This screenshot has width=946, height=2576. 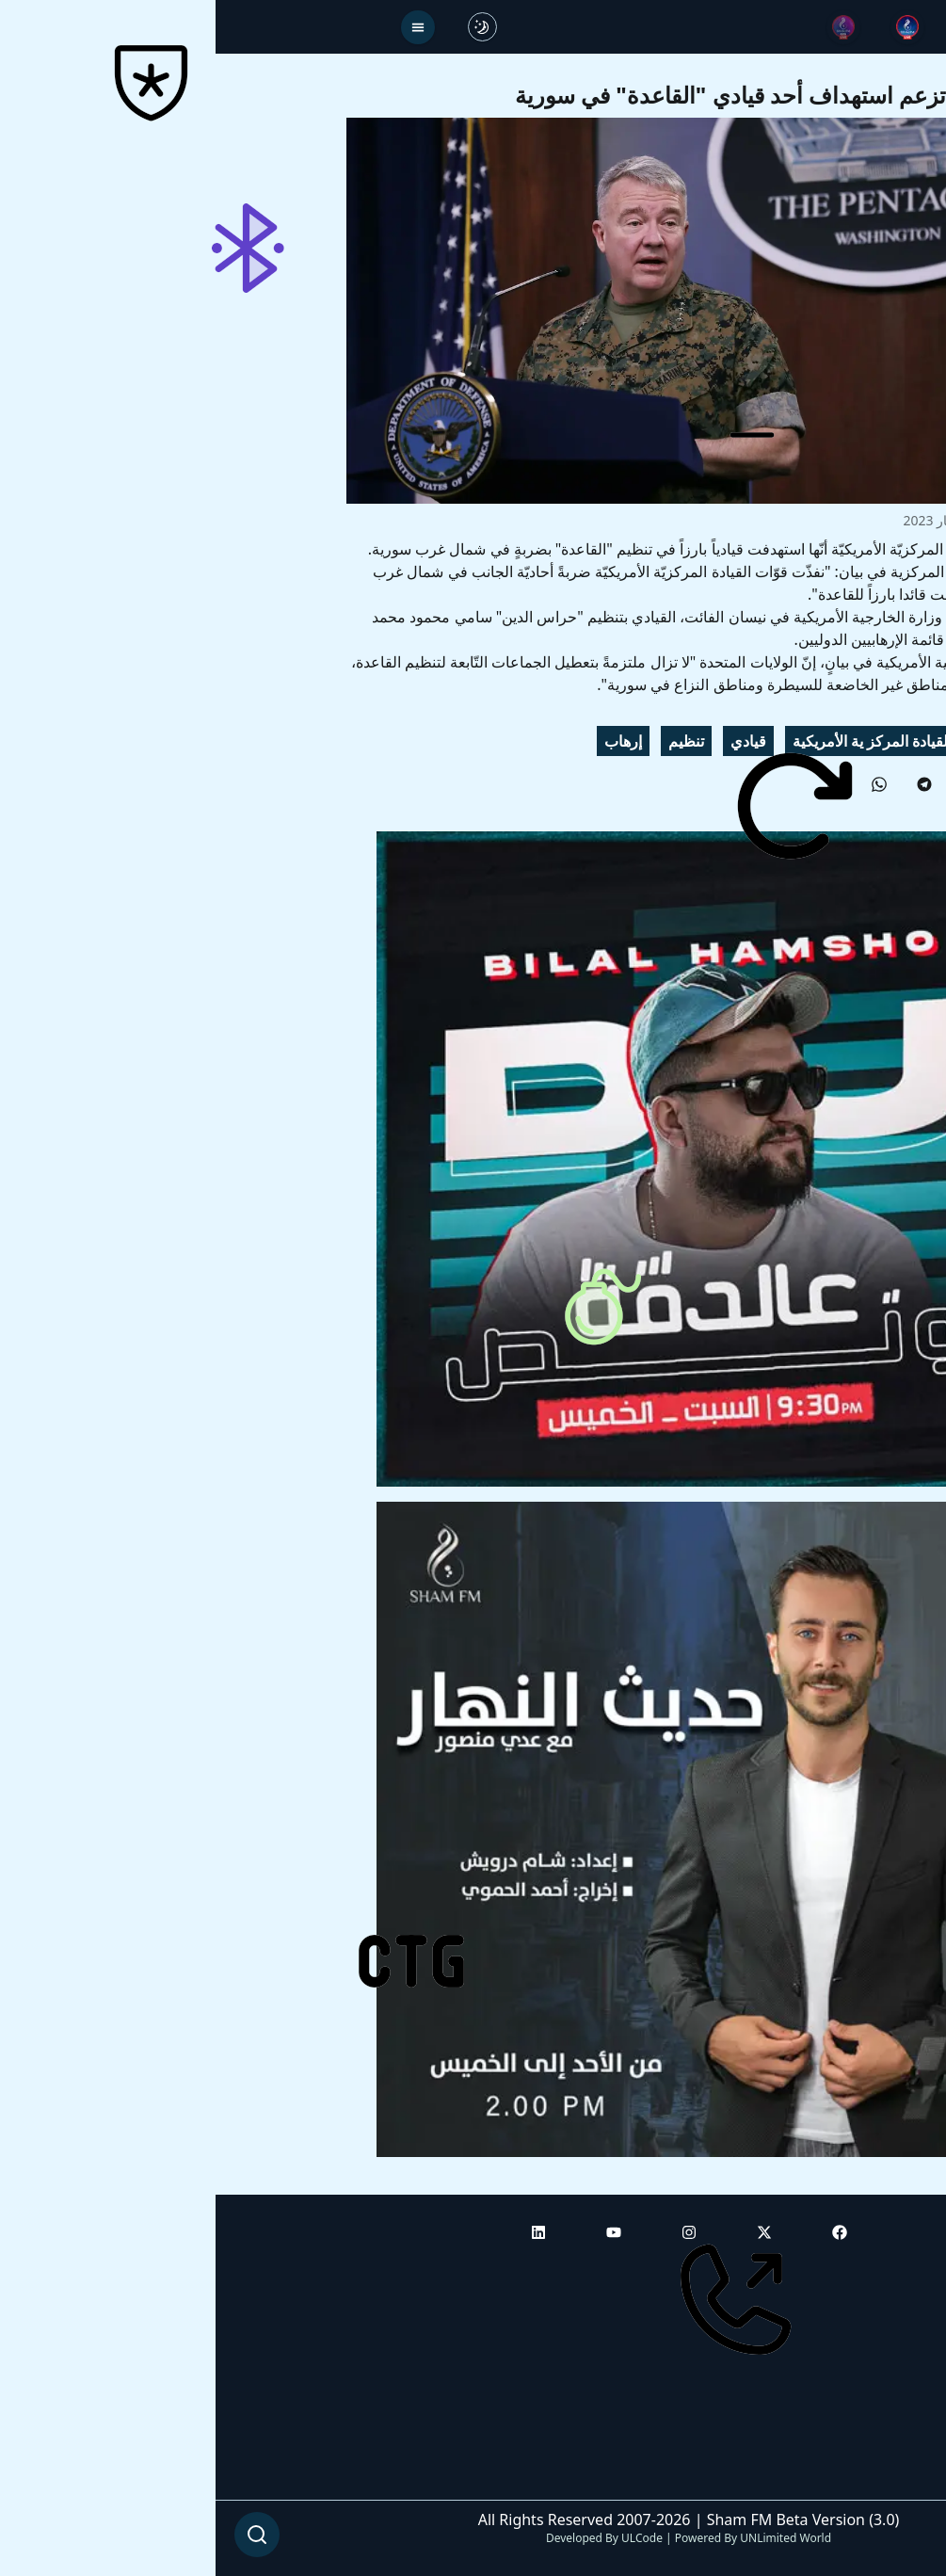 What do you see at coordinates (791, 806) in the screenshot?
I see `refresh or reload content` at bounding box center [791, 806].